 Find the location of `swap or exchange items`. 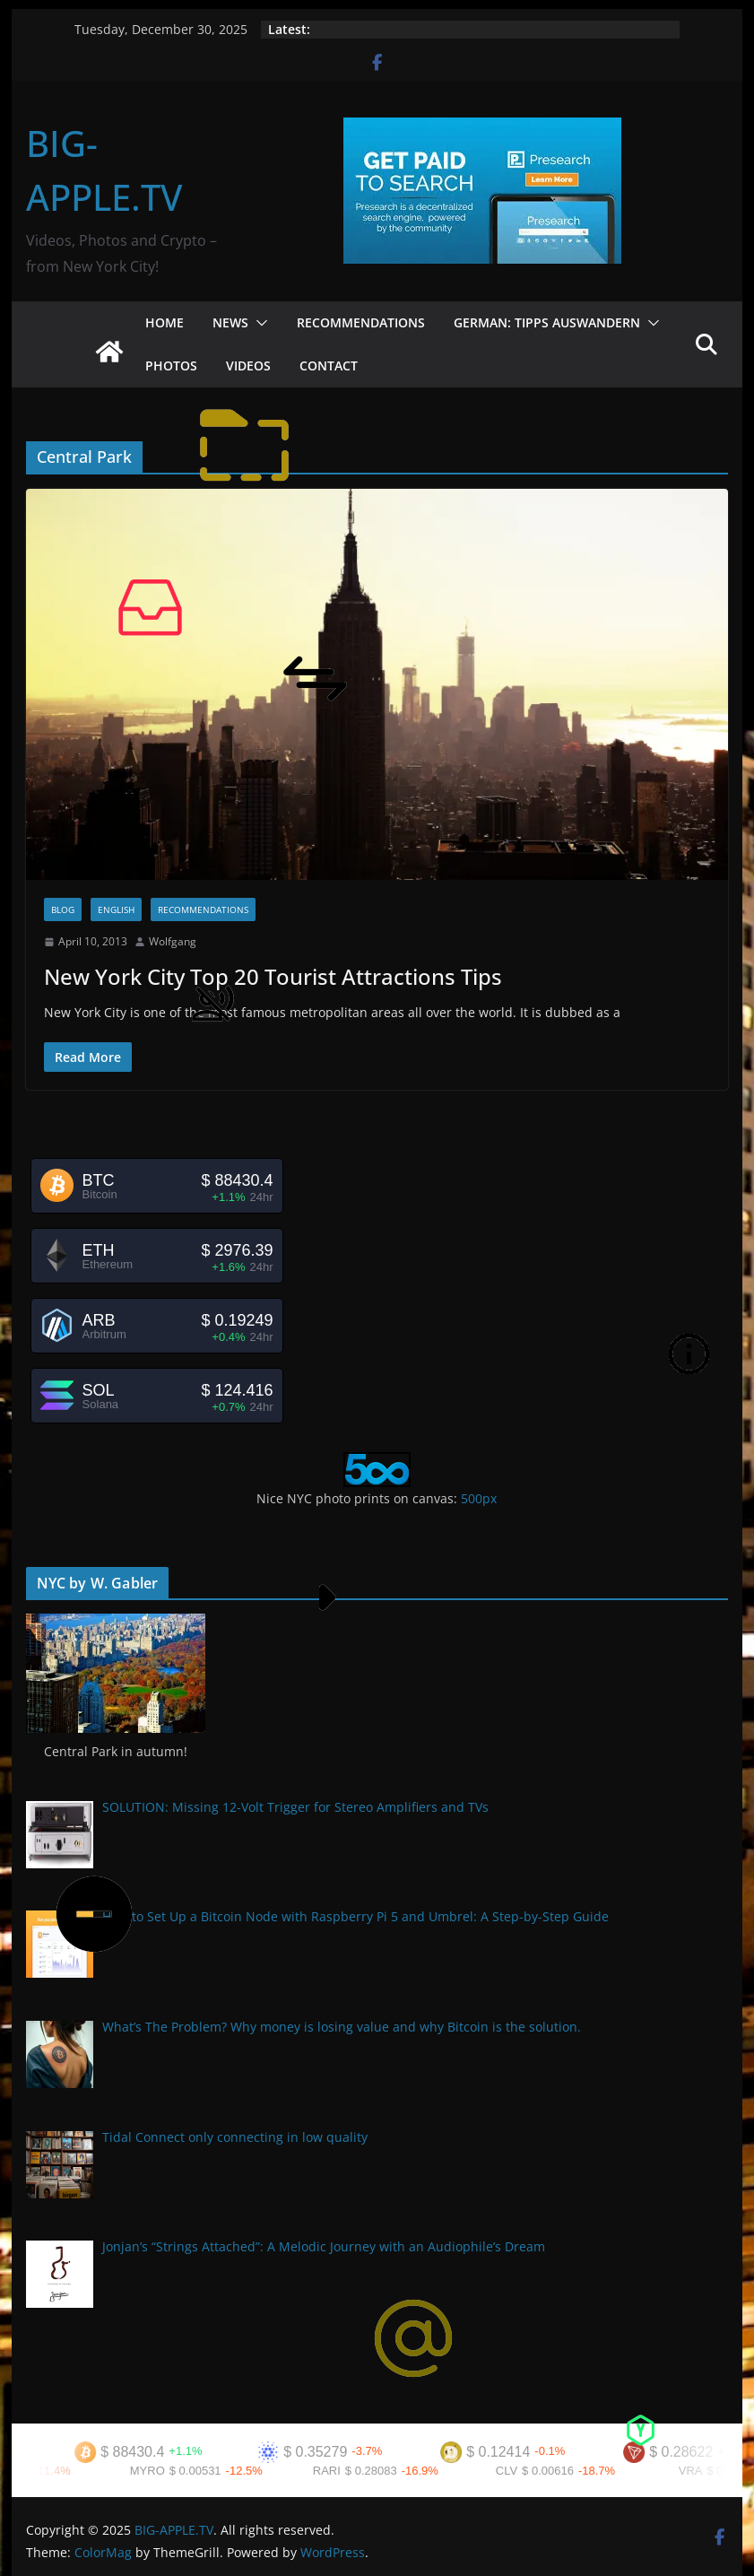

swap or exchange items is located at coordinates (315, 678).